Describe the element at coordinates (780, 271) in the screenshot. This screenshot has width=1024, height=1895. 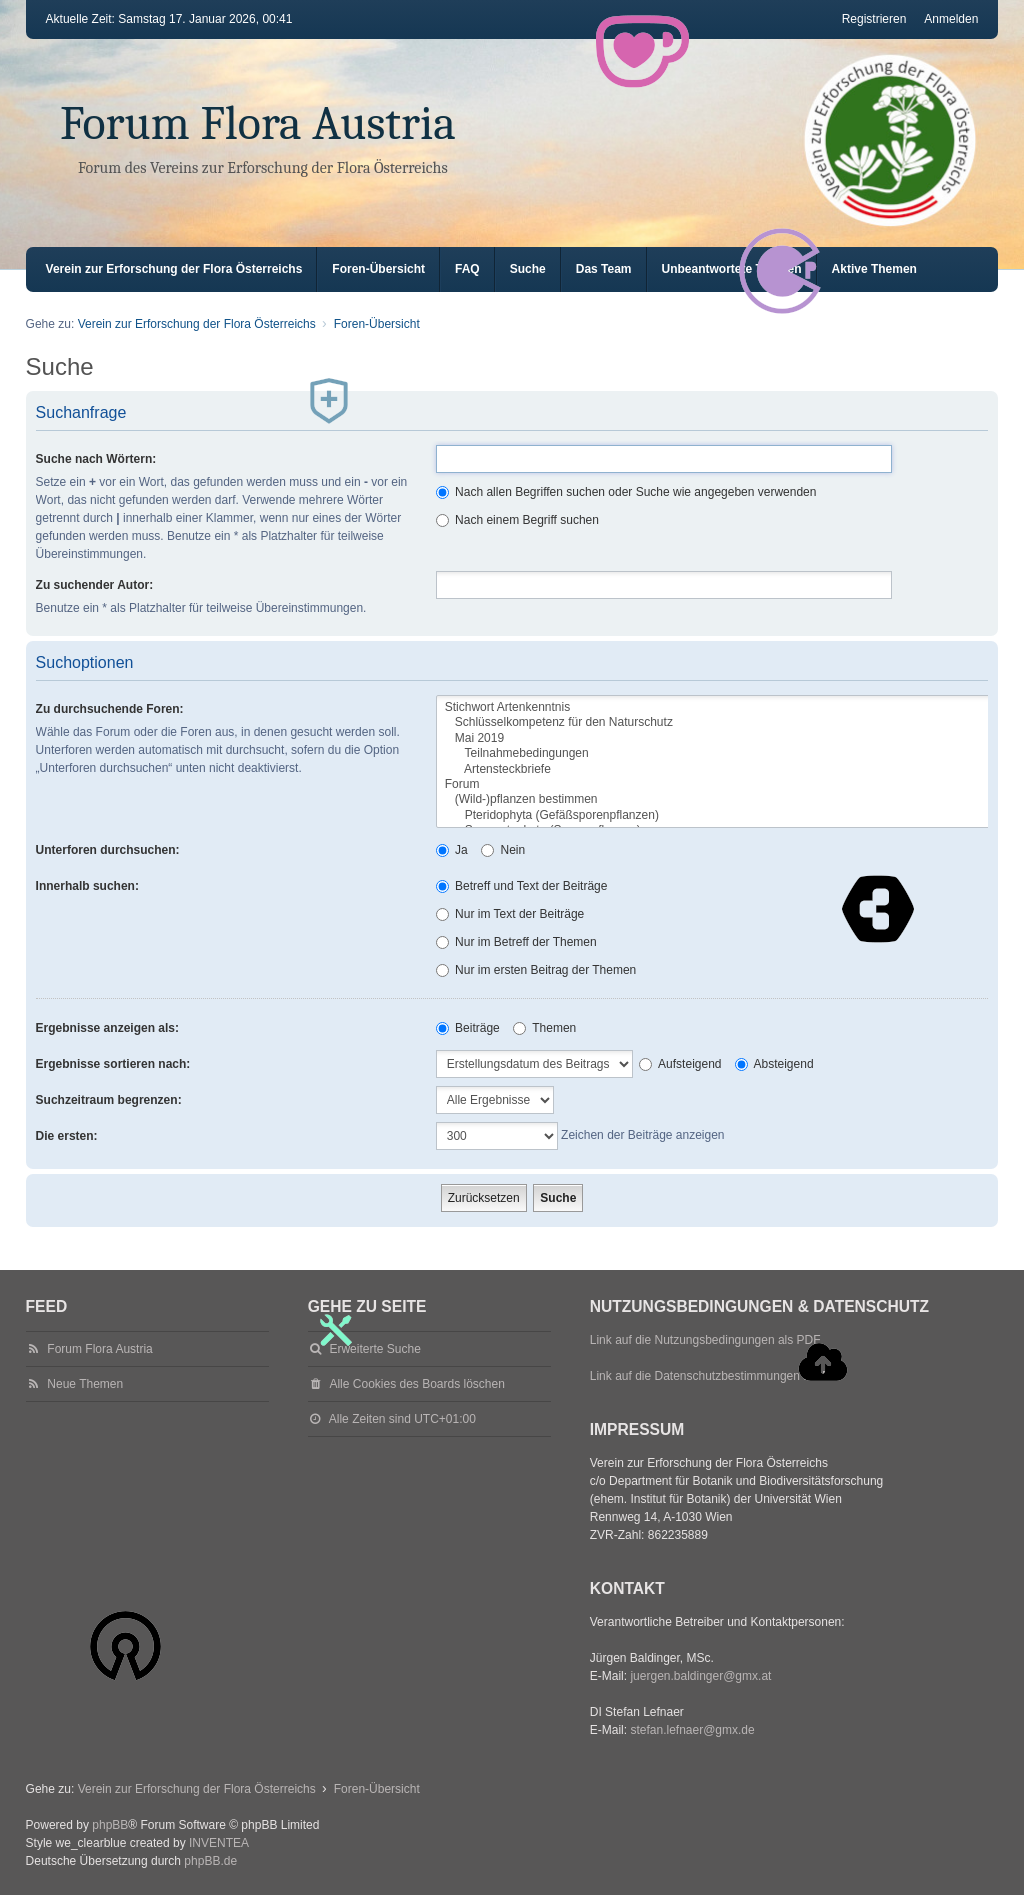
I see `codiepie brand logo` at that location.